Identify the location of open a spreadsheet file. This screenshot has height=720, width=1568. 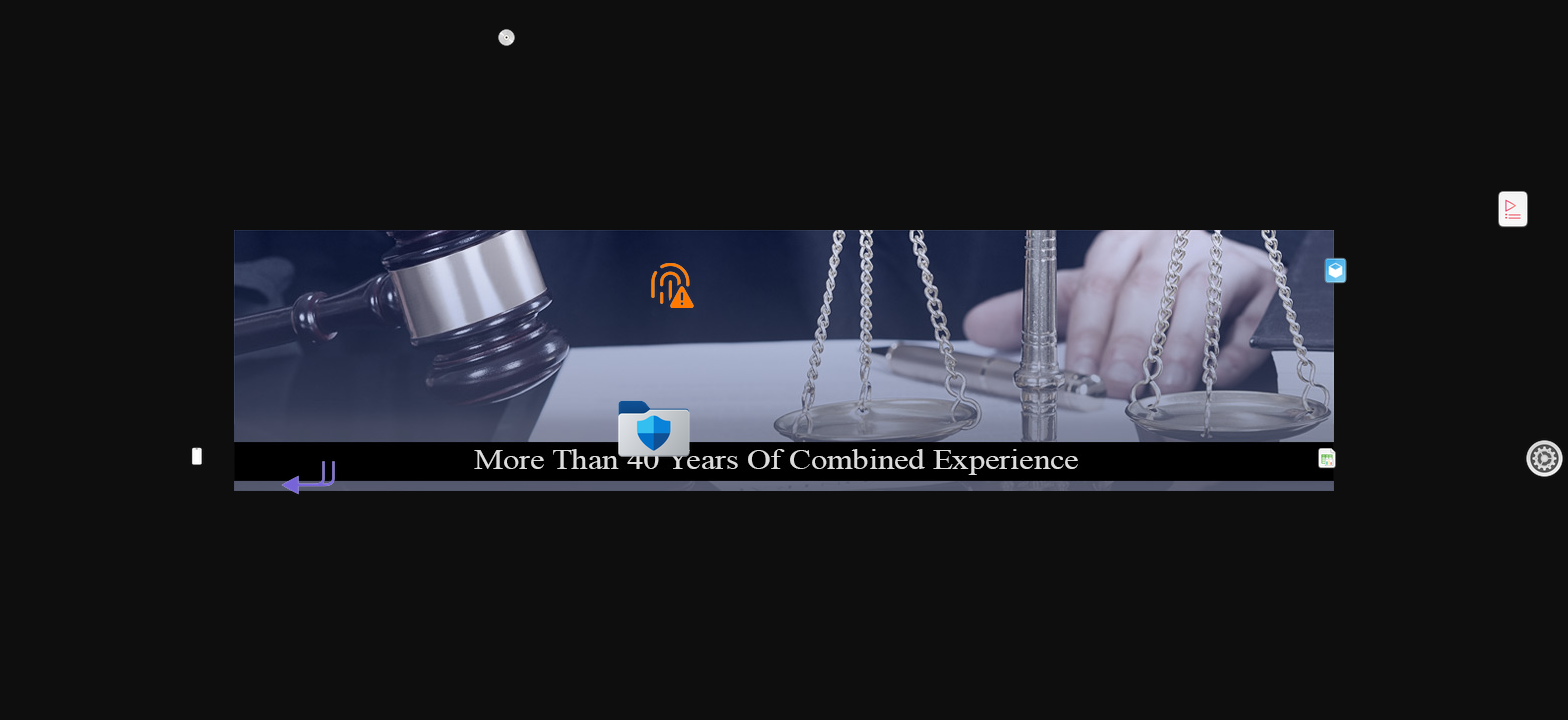
(1327, 458).